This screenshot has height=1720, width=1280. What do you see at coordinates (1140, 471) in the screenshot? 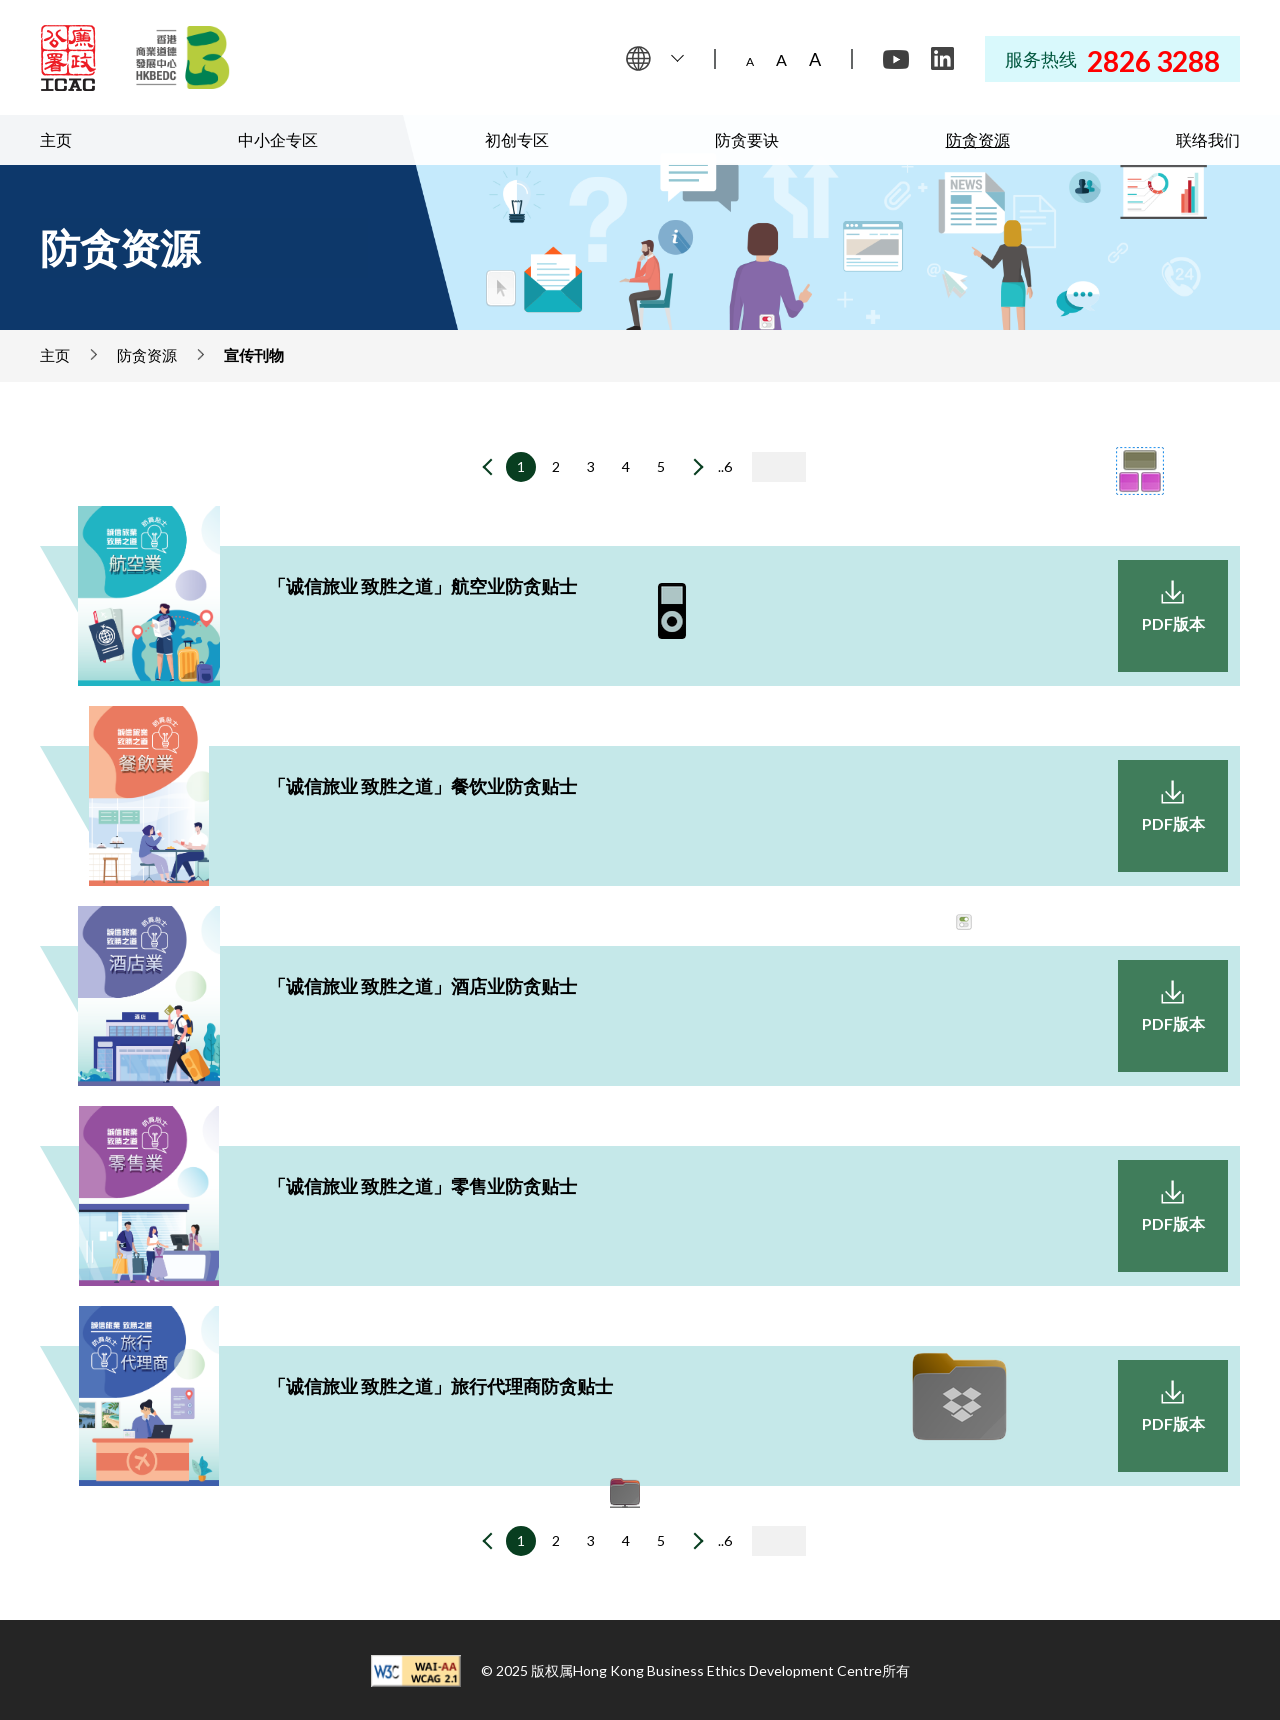
I see `select all items in the current view` at bounding box center [1140, 471].